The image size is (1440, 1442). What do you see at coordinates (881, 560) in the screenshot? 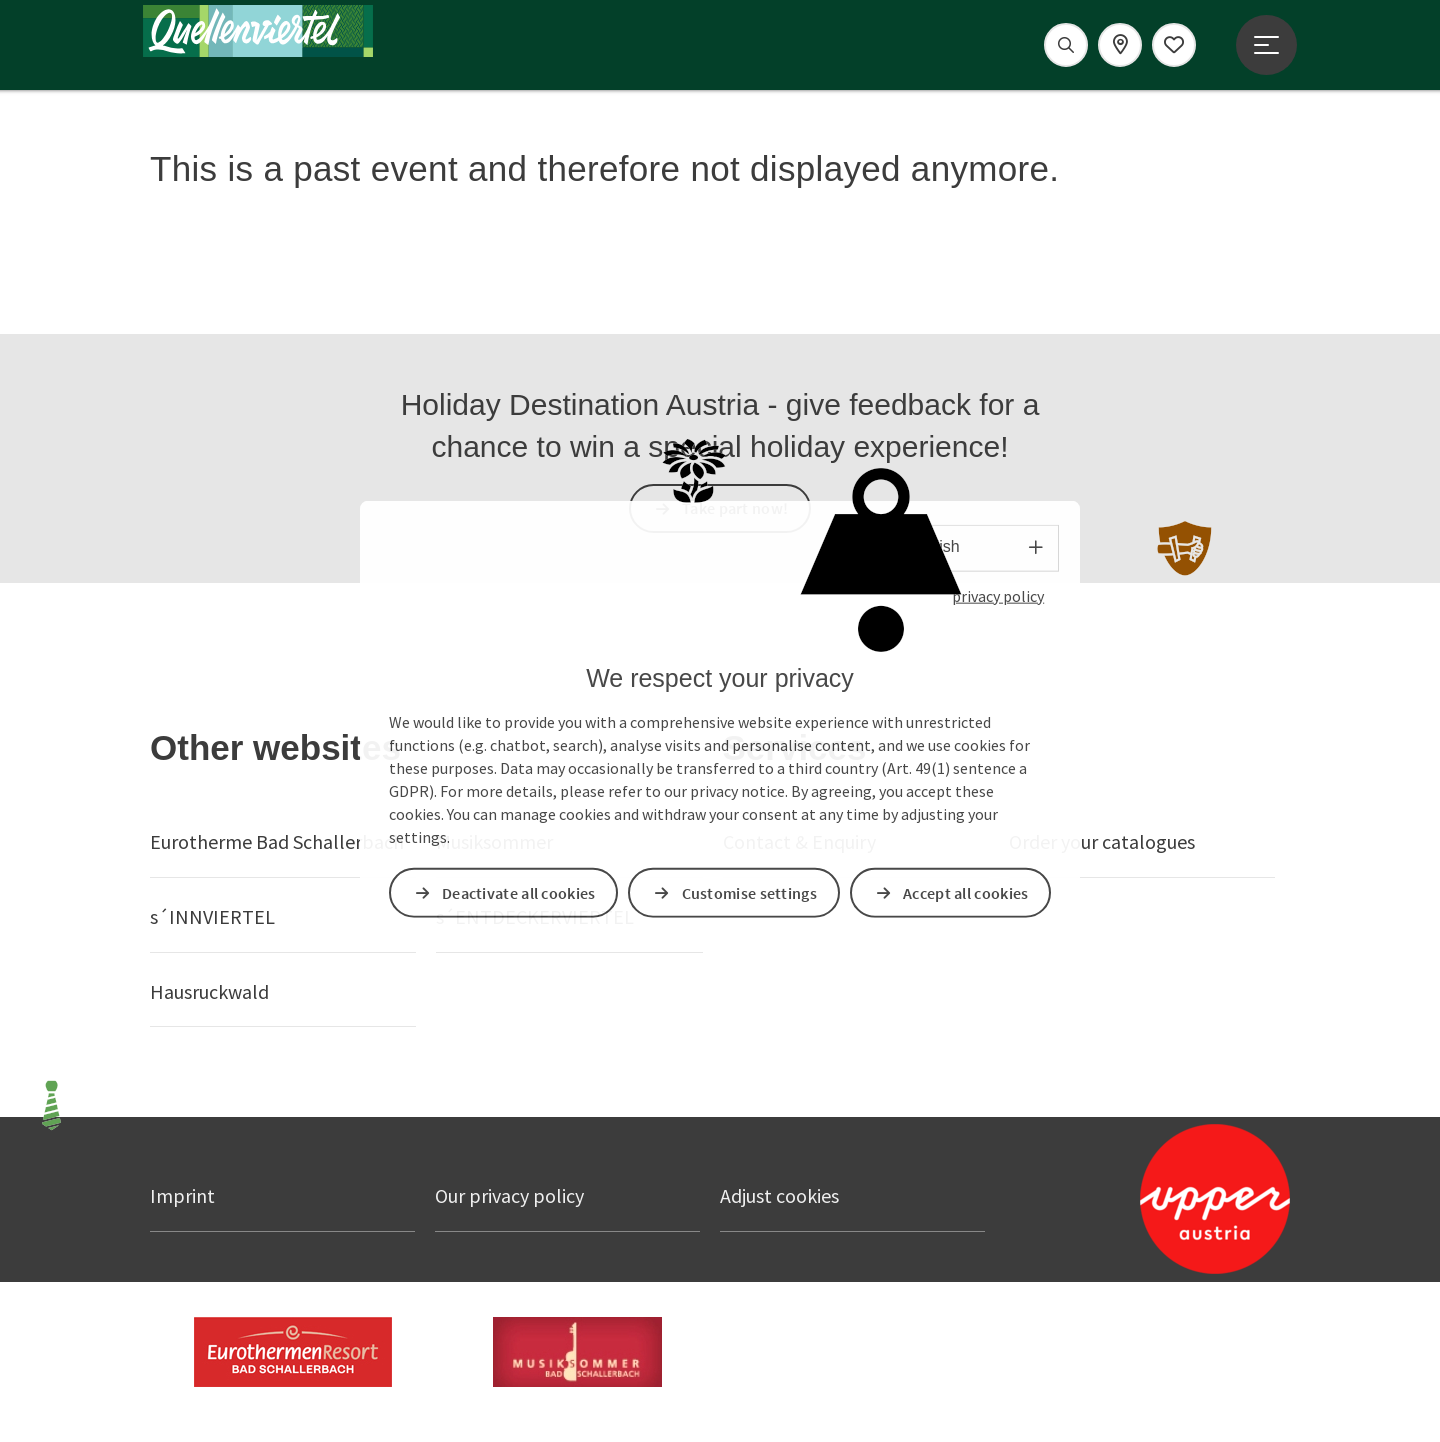
I see `indicates a crushing or weight-based attack in a game` at bounding box center [881, 560].